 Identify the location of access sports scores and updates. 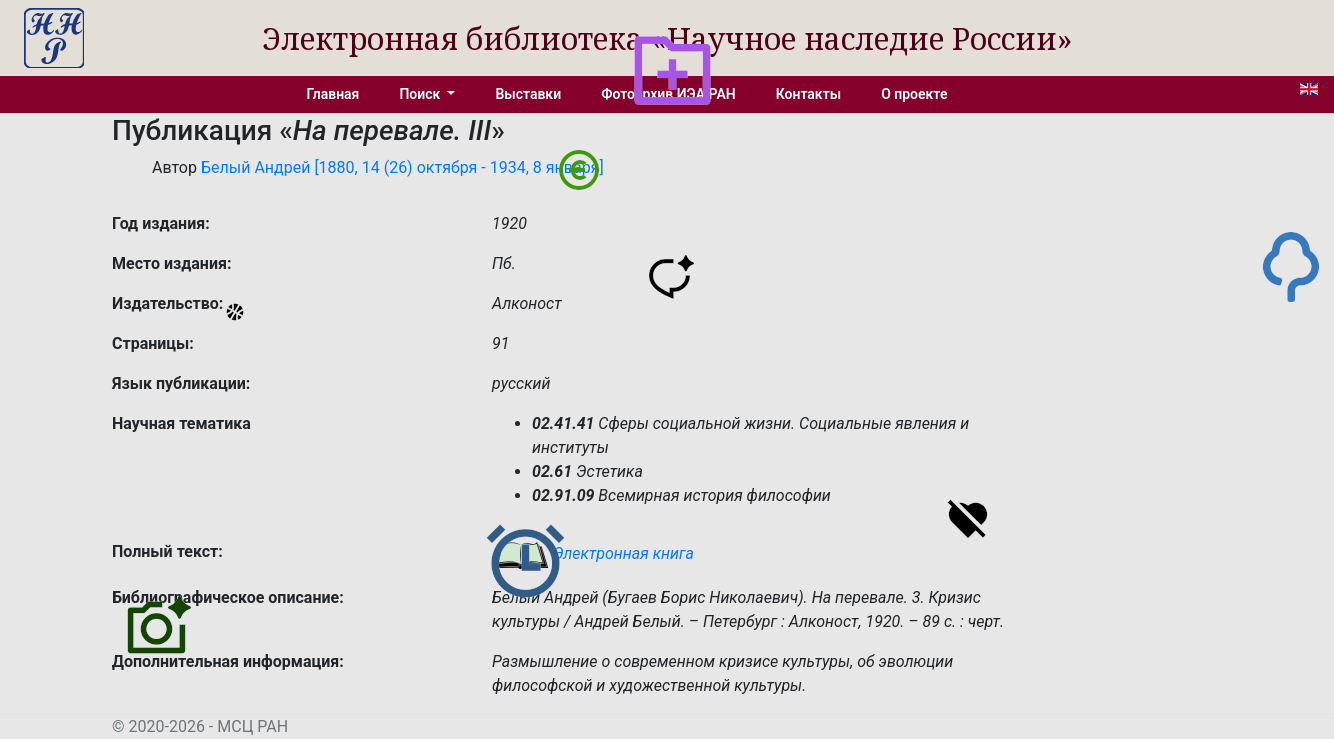
(235, 312).